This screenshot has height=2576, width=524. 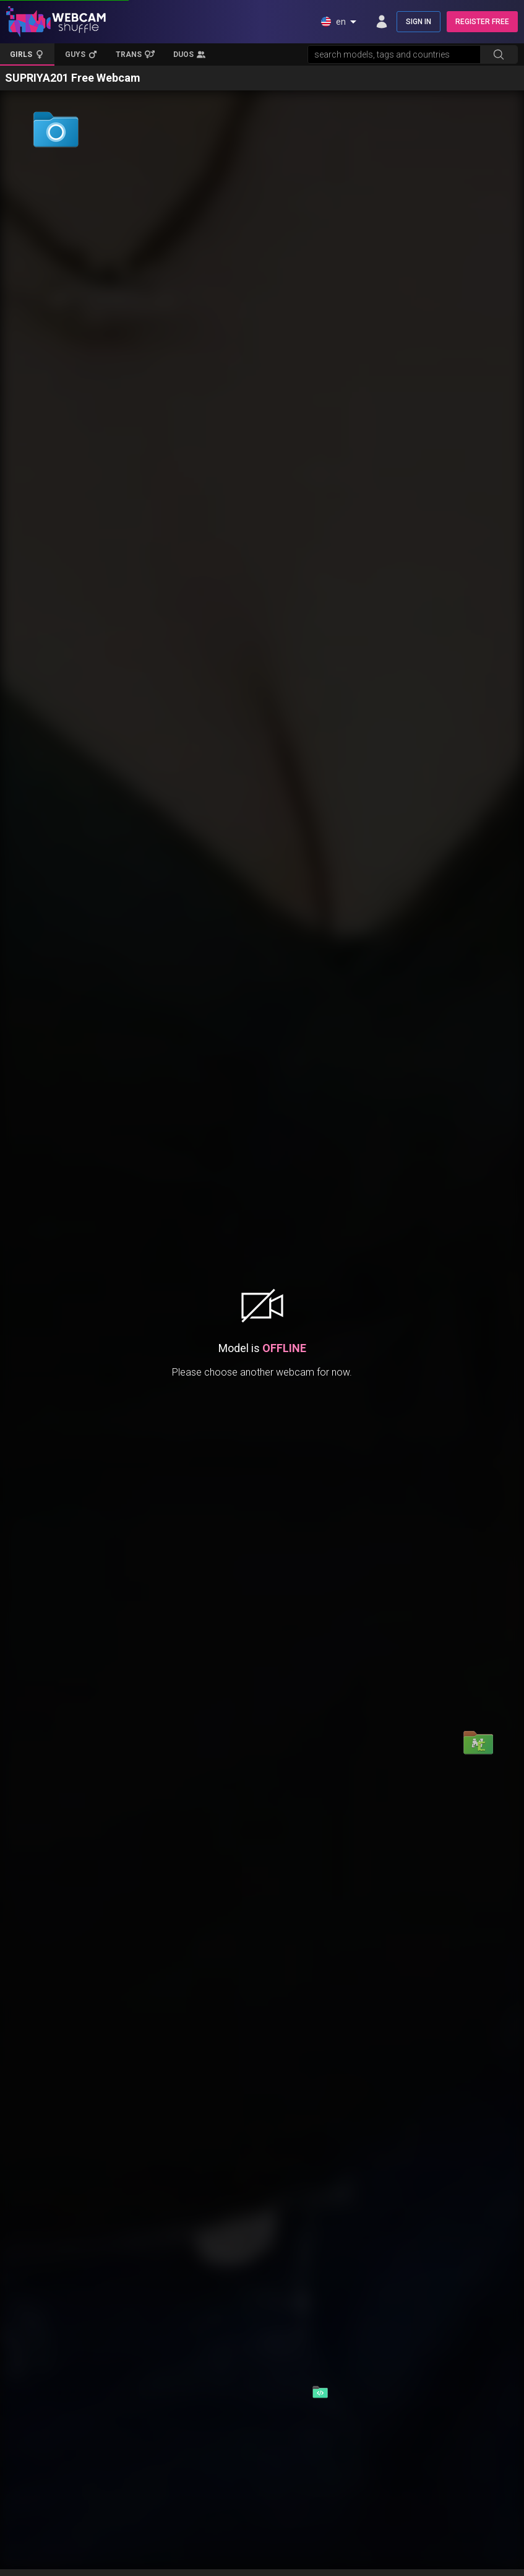 I want to click on open mcreator project files folder, so click(x=478, y=1743).